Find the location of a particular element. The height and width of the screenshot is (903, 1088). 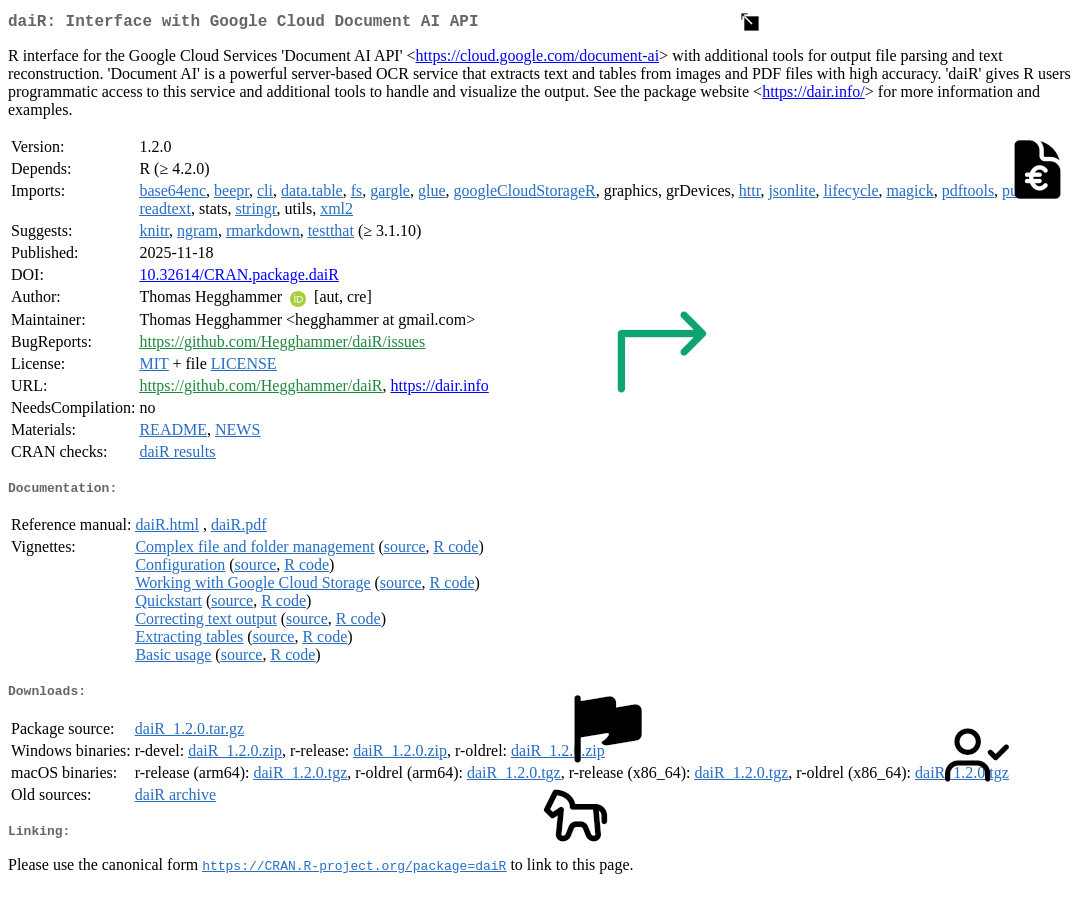

view euro currency document is located at coordinates (1037, 169).